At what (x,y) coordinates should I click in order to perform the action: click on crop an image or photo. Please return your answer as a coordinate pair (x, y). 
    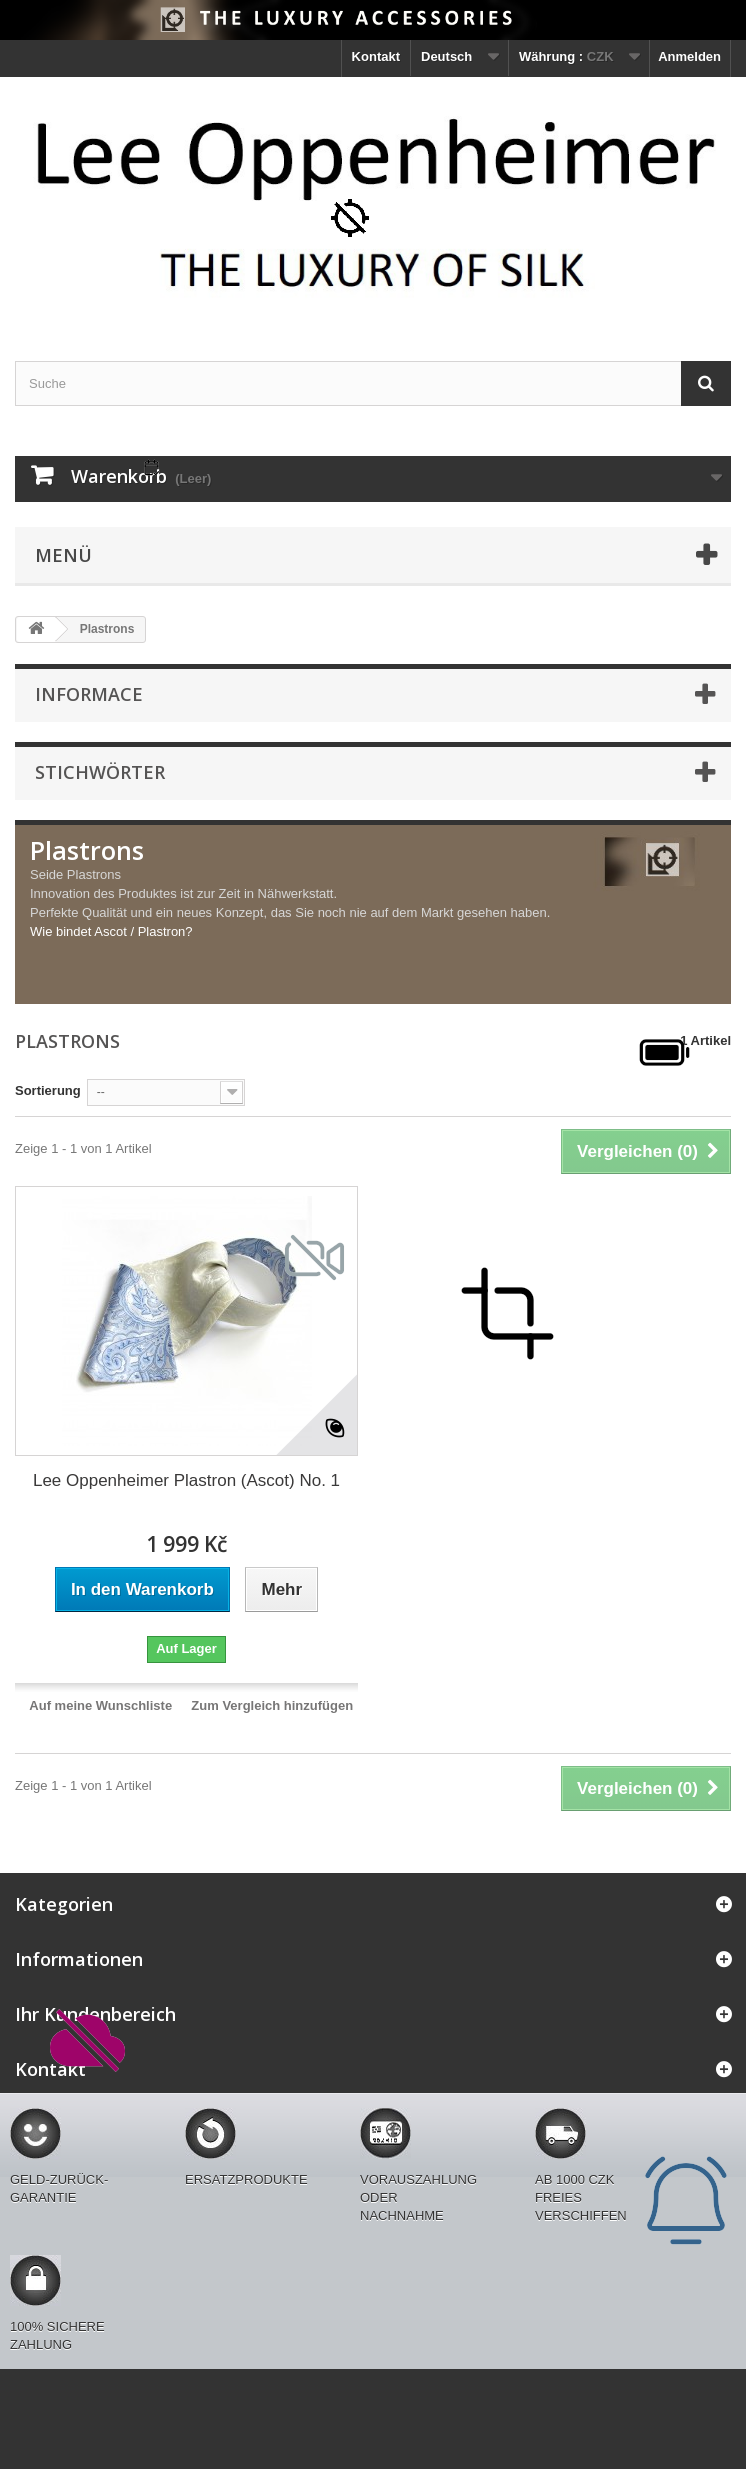
    Looking at the image, I should click on (507, 1313).